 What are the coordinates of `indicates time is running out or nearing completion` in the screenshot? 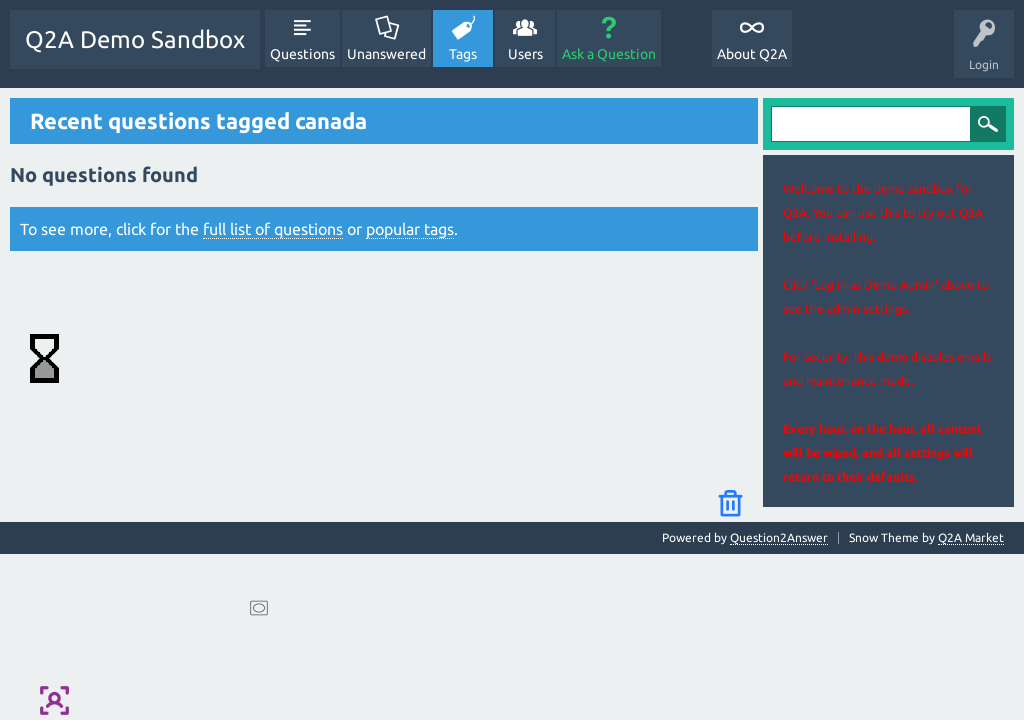 It's located at (44, 358).